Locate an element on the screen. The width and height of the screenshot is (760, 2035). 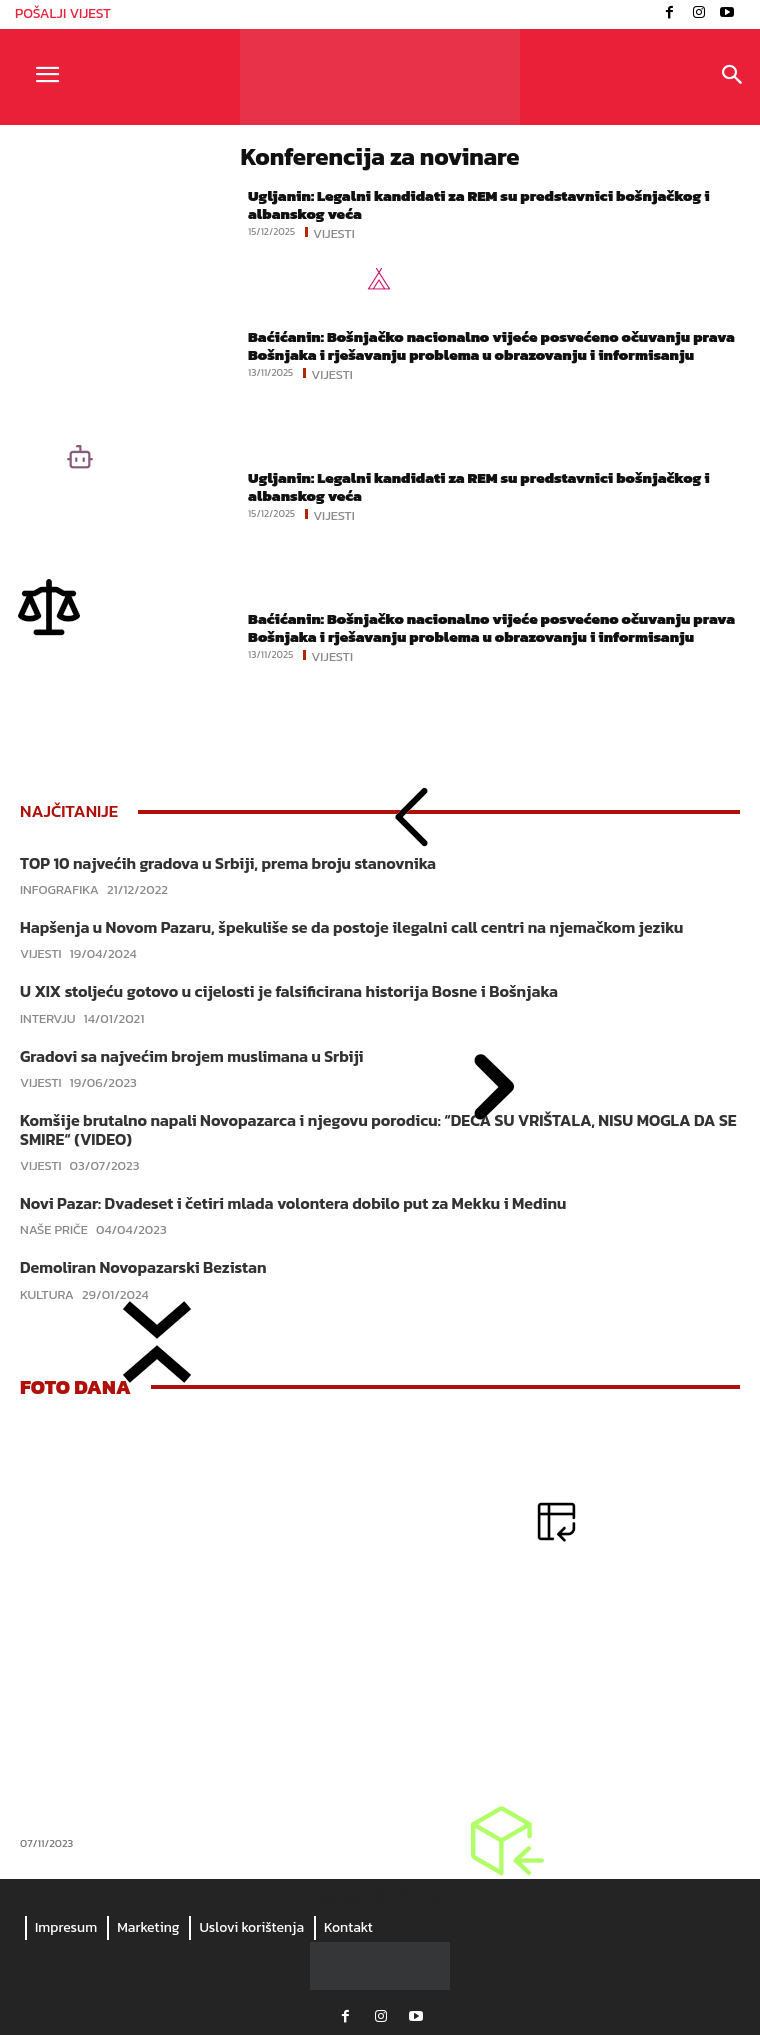
view package dependencies is located at coordinates (507, 1841).